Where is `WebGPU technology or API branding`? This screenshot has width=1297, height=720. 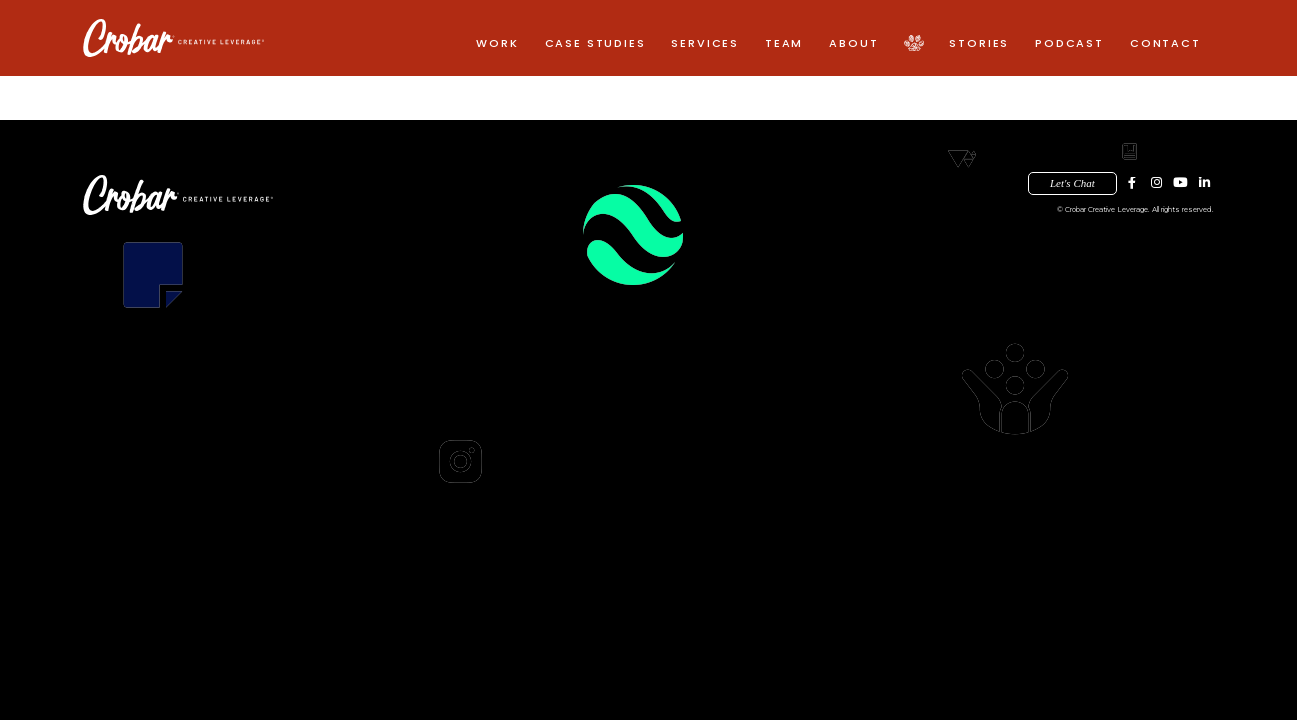
WebGPU technology or API branding is located at coordinates (962, 159).